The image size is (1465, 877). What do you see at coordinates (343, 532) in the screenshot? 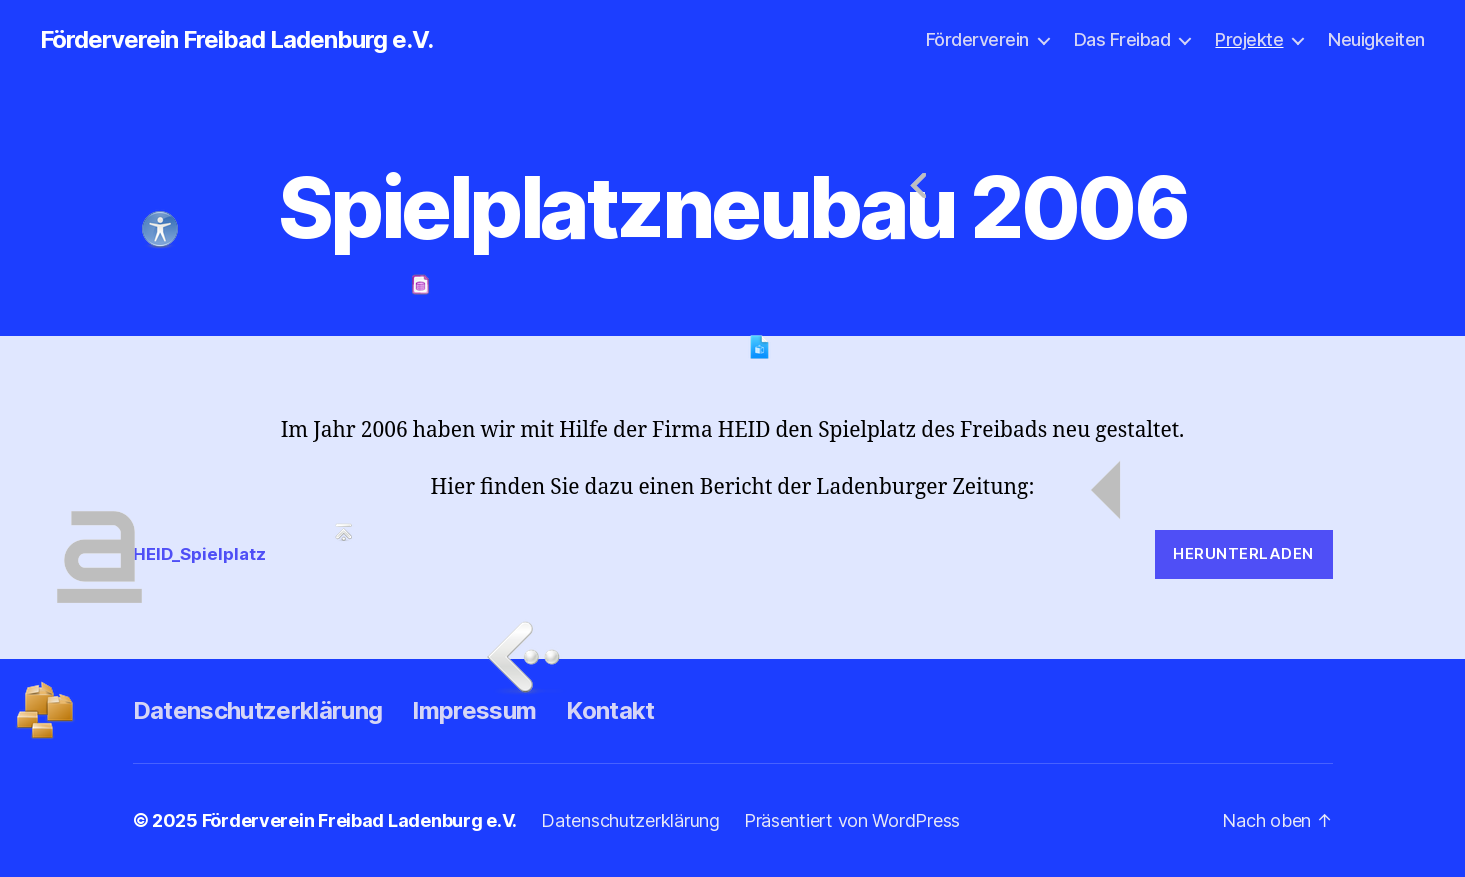
I see `scroll to top of page` at bounding box center [343, 532].